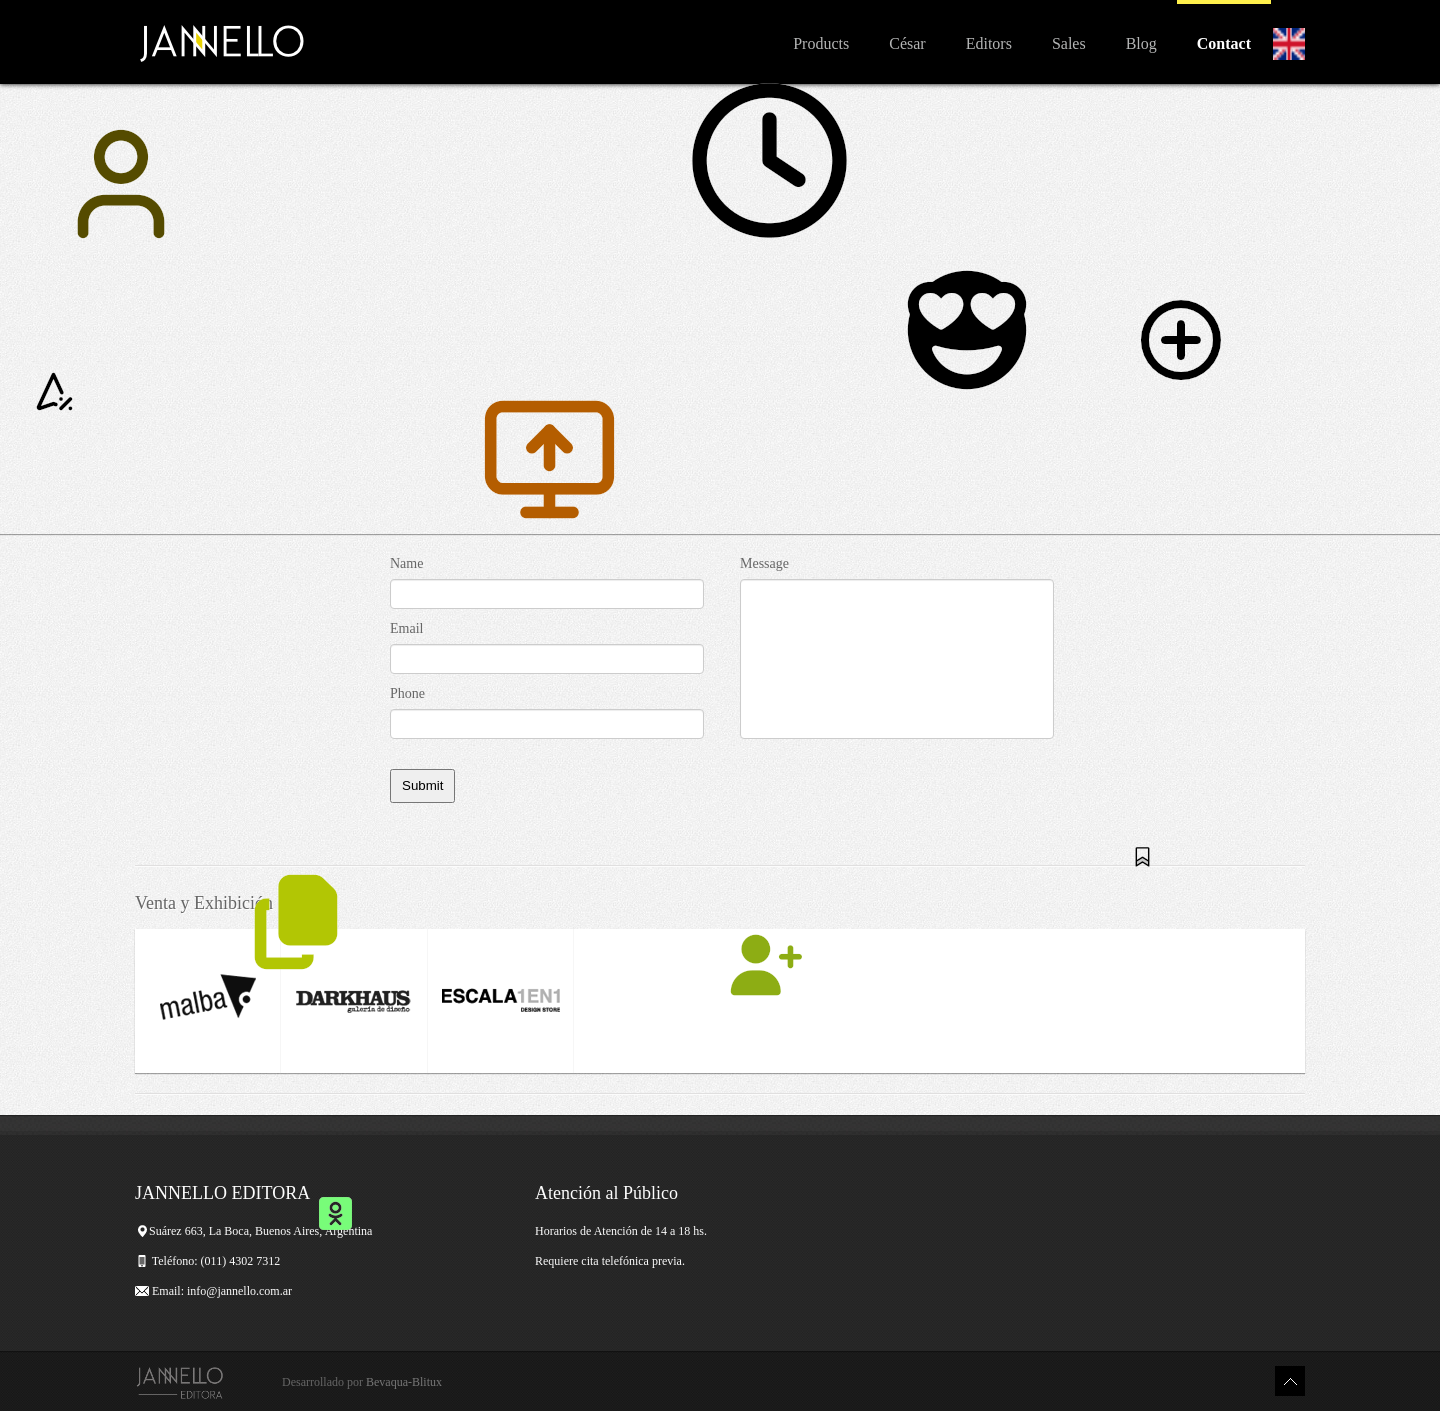  I want to click on view your profile, so click(121, 184).